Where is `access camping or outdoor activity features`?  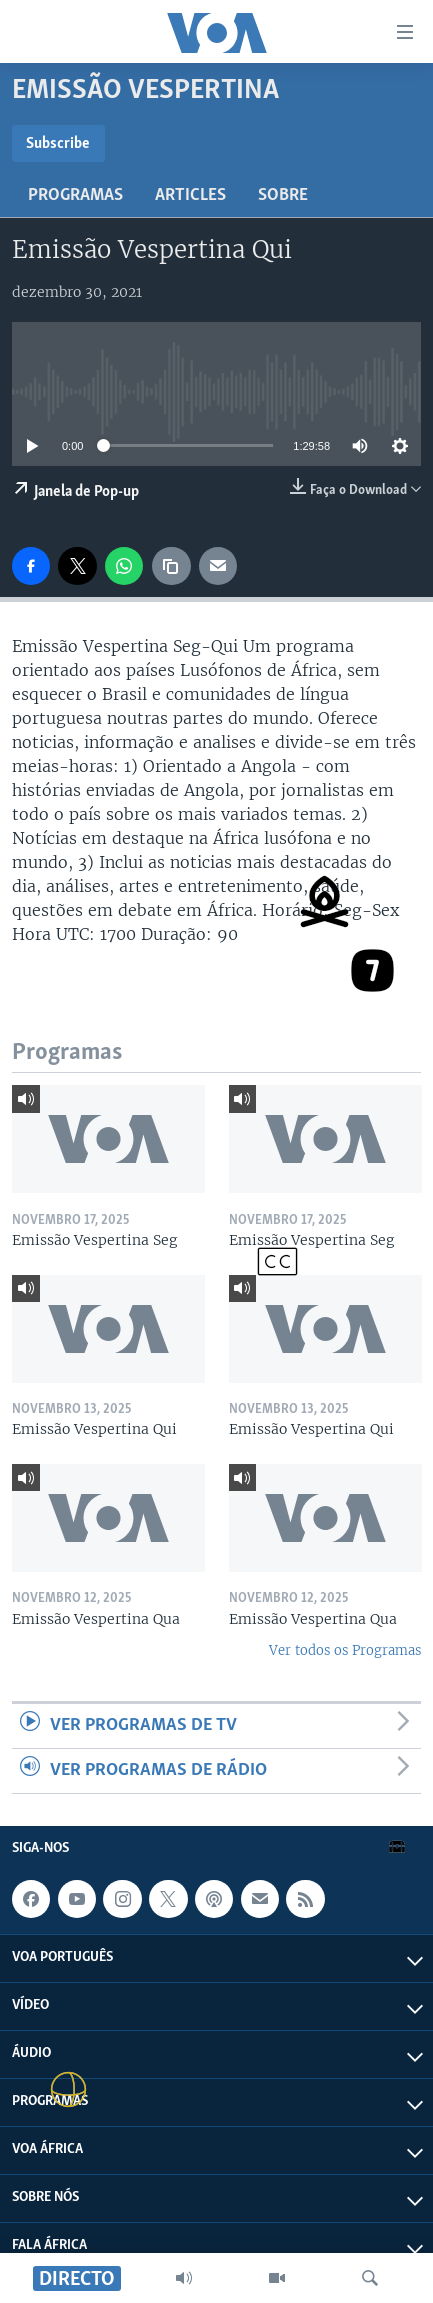 access camping or outdoor activity features is located at coordinates (324, 901).